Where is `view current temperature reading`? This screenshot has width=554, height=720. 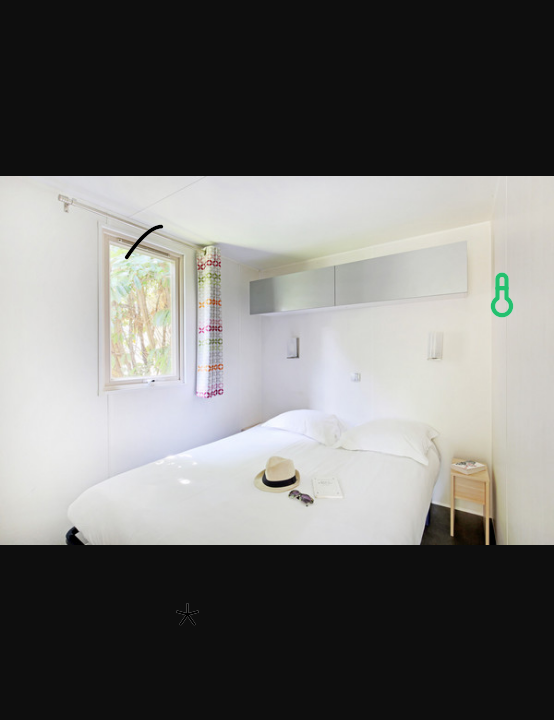
view current temperature reading is located at coordinates (502, 295).